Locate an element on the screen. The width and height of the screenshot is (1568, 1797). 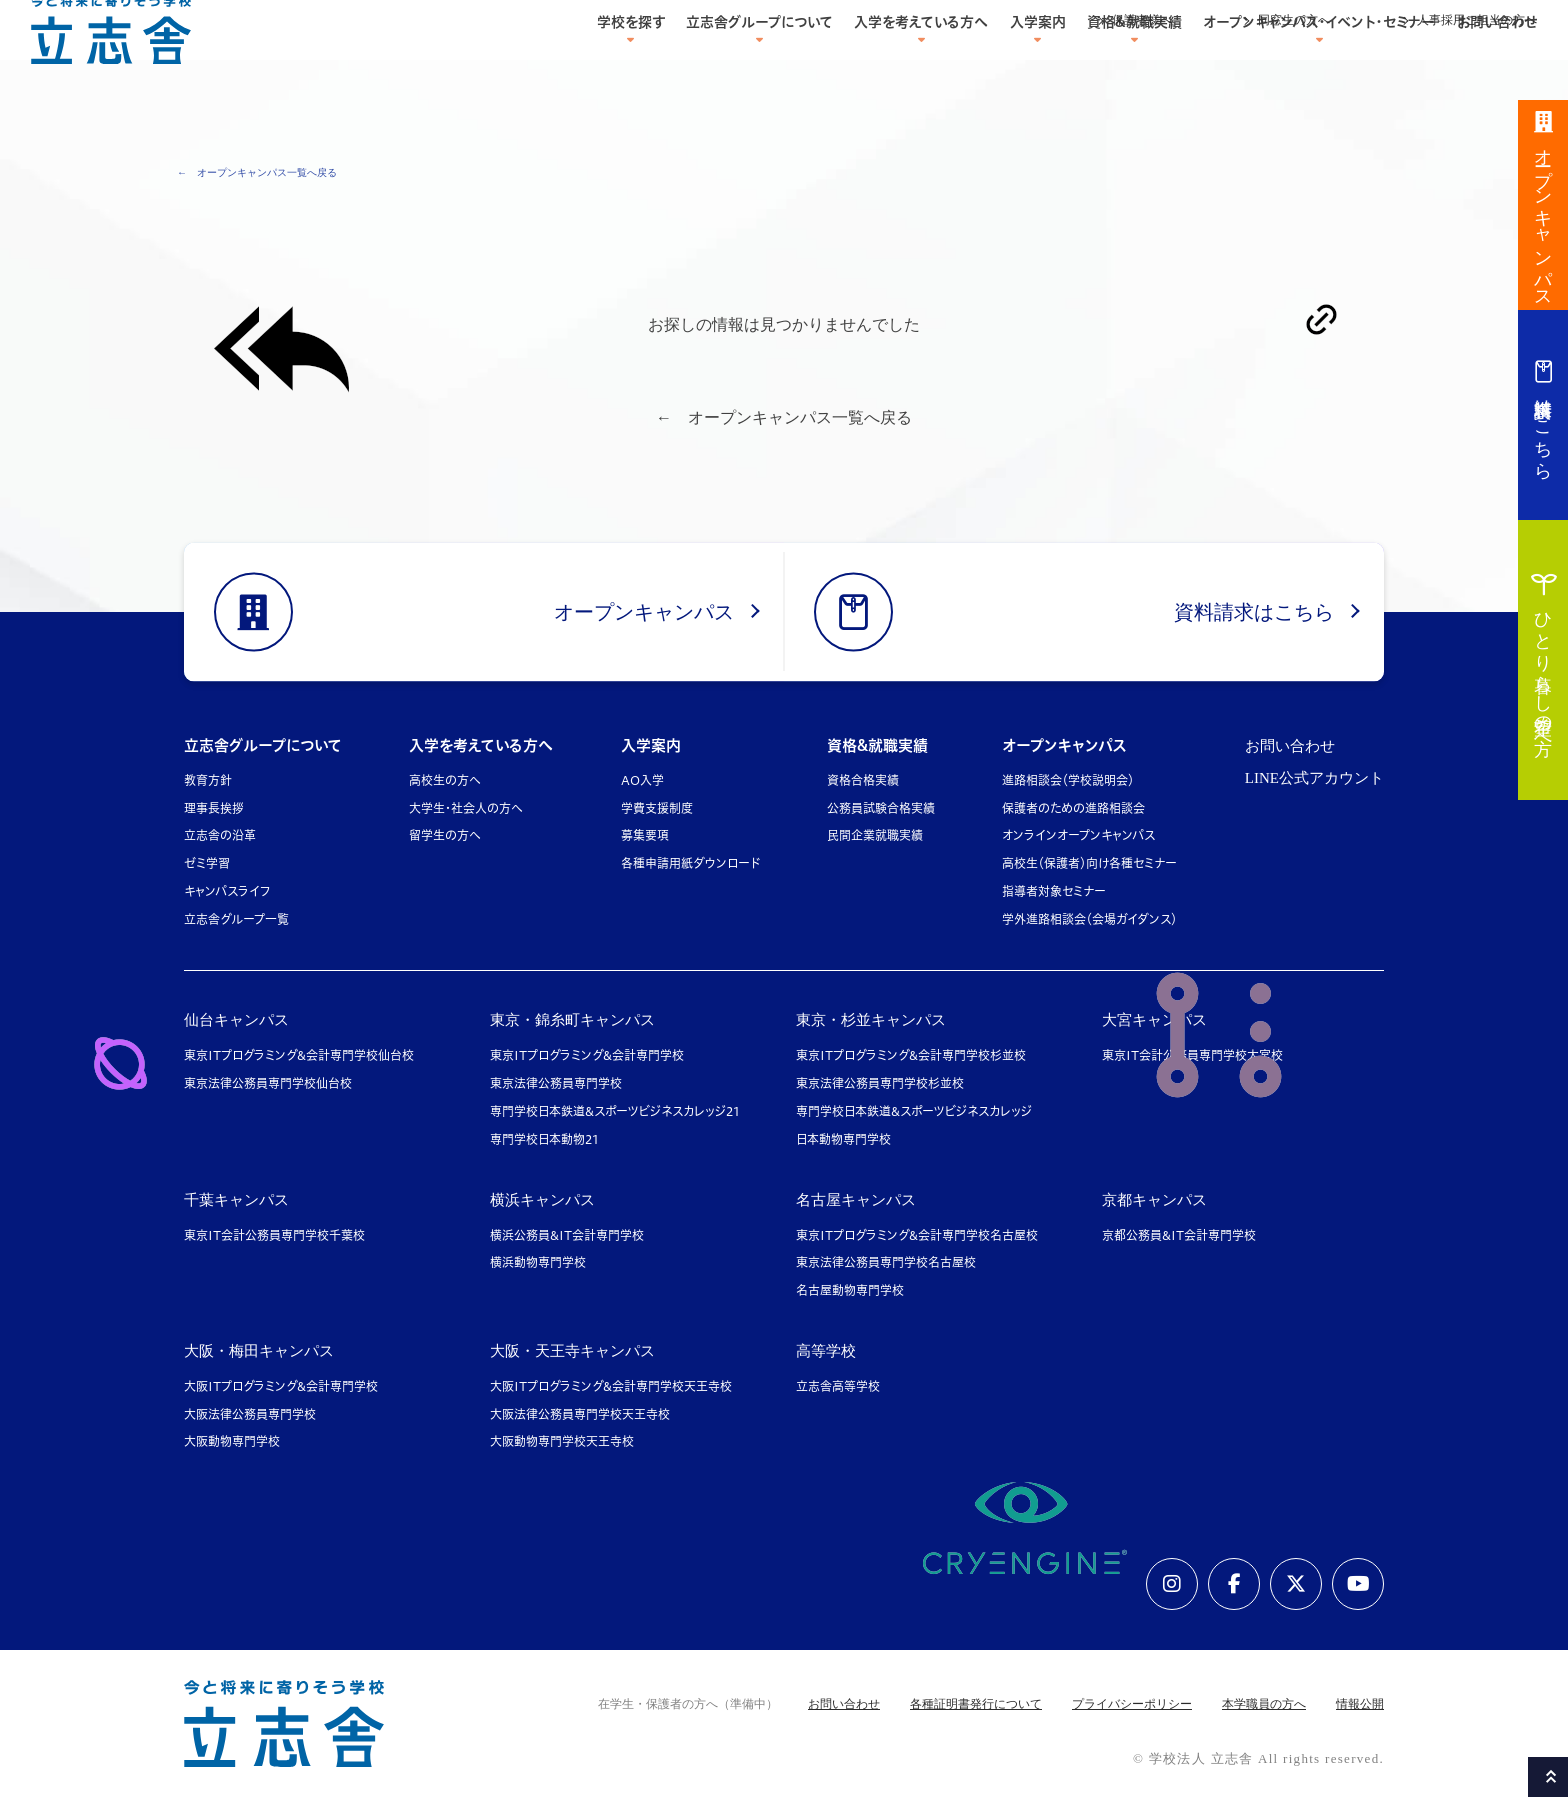
reply to all recipients is located at coordinates (281, 348).